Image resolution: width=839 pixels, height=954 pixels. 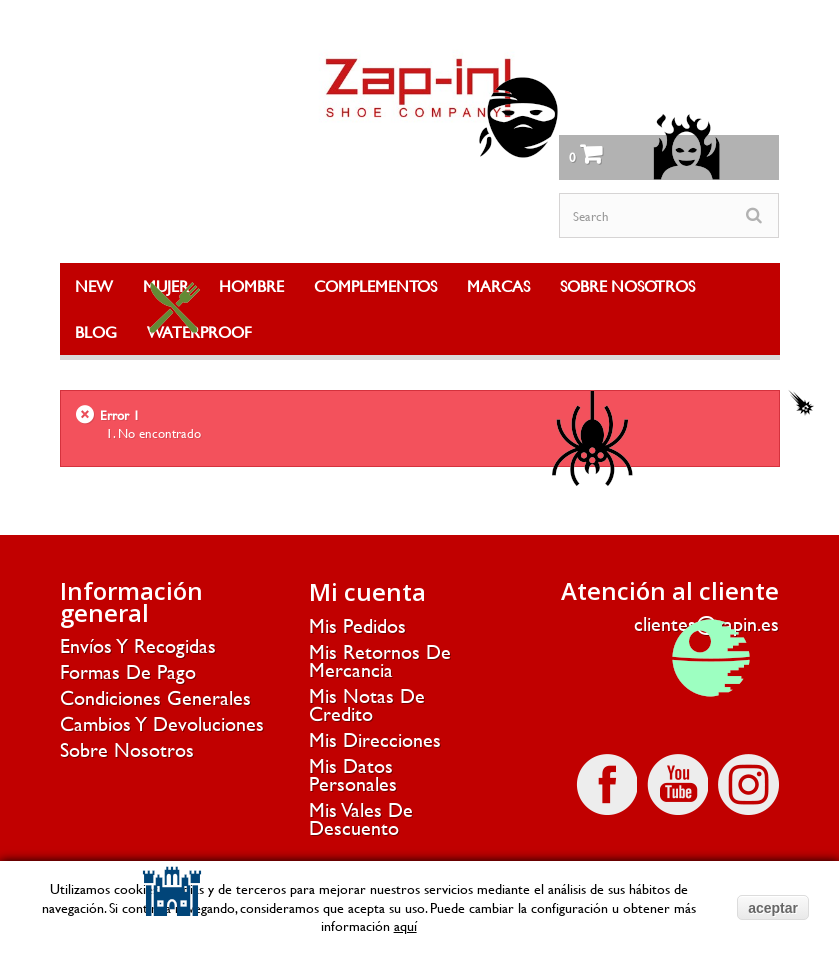 What do you see at coordinates (172, 888) in the screenshot?
I see `view castle or fortress location` at bounding box center [172, 888].